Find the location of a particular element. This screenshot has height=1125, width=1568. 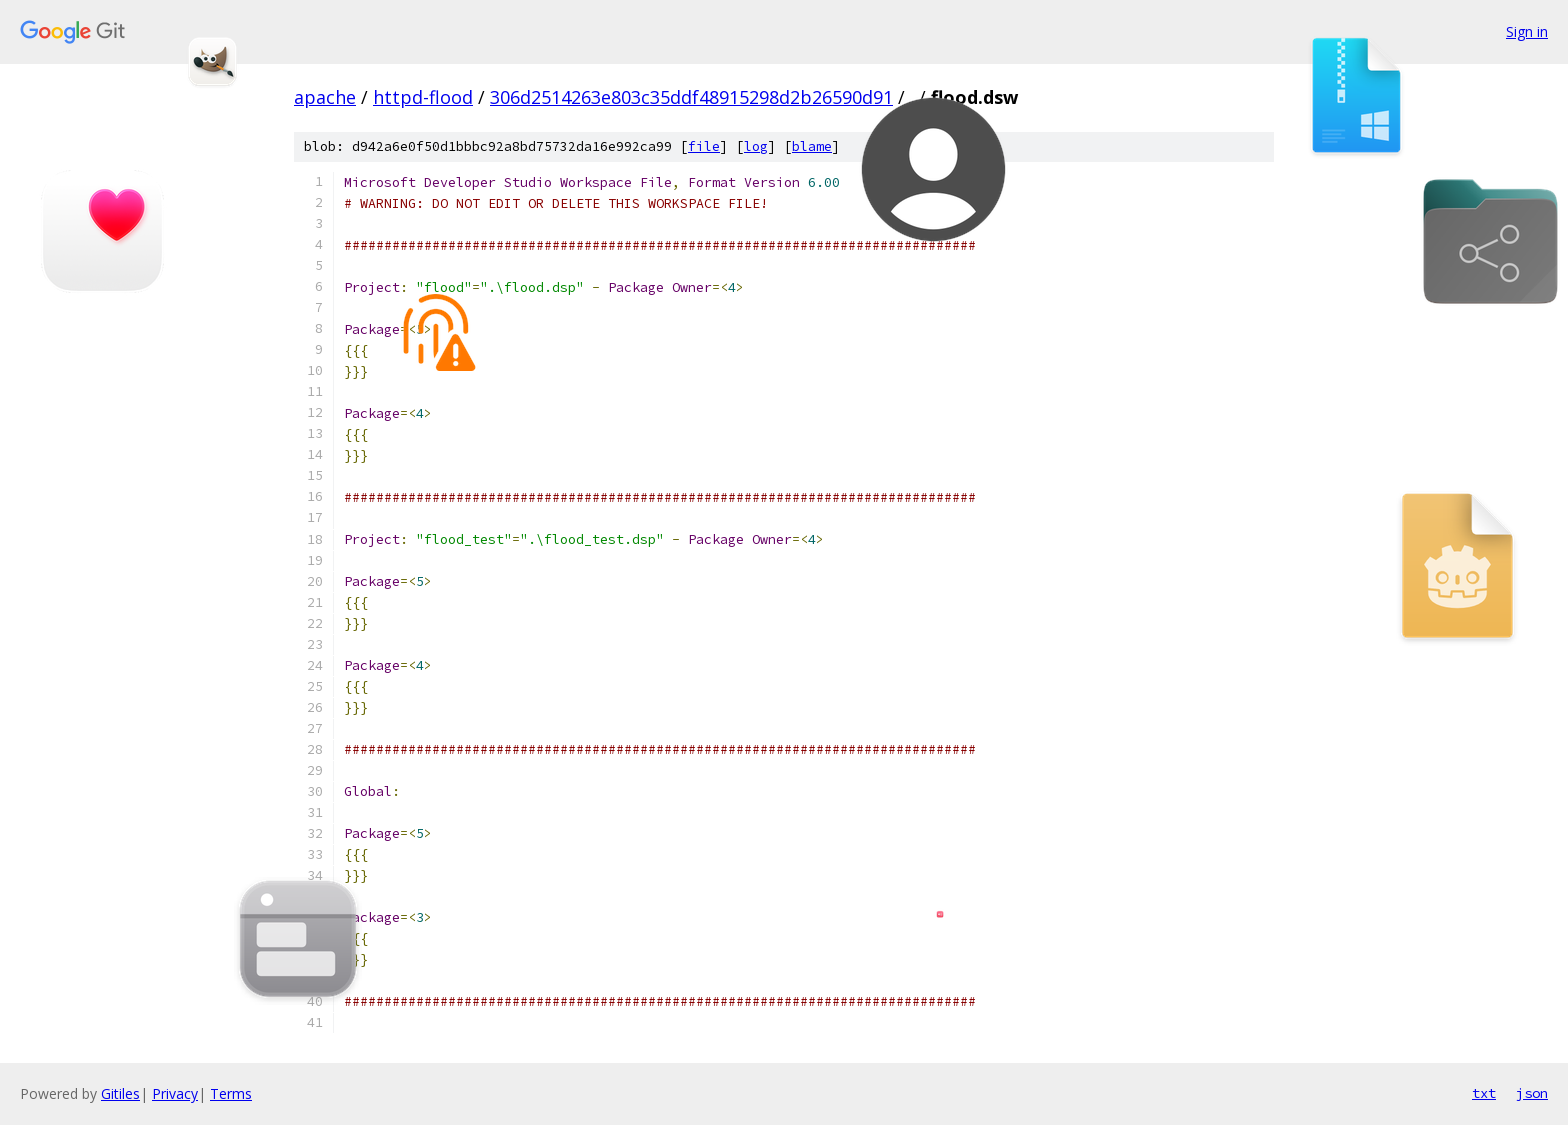

open sound and audio preferences is located at coordinates (895, 854).